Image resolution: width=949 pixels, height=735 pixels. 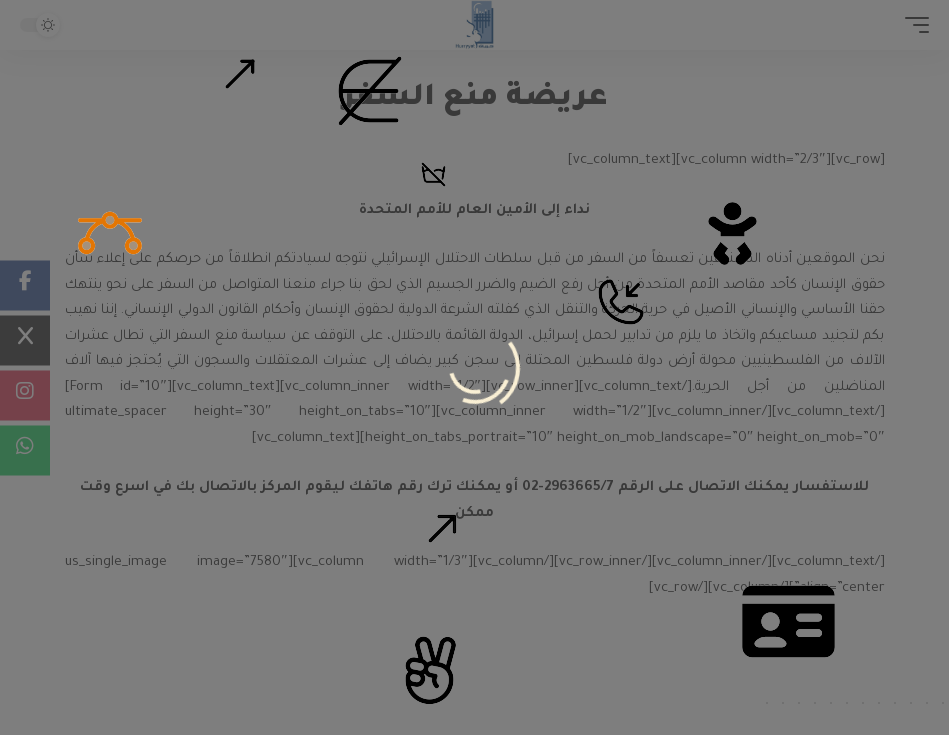 I want to click on do not wash or laundry not available, so click(x=433, y=174).